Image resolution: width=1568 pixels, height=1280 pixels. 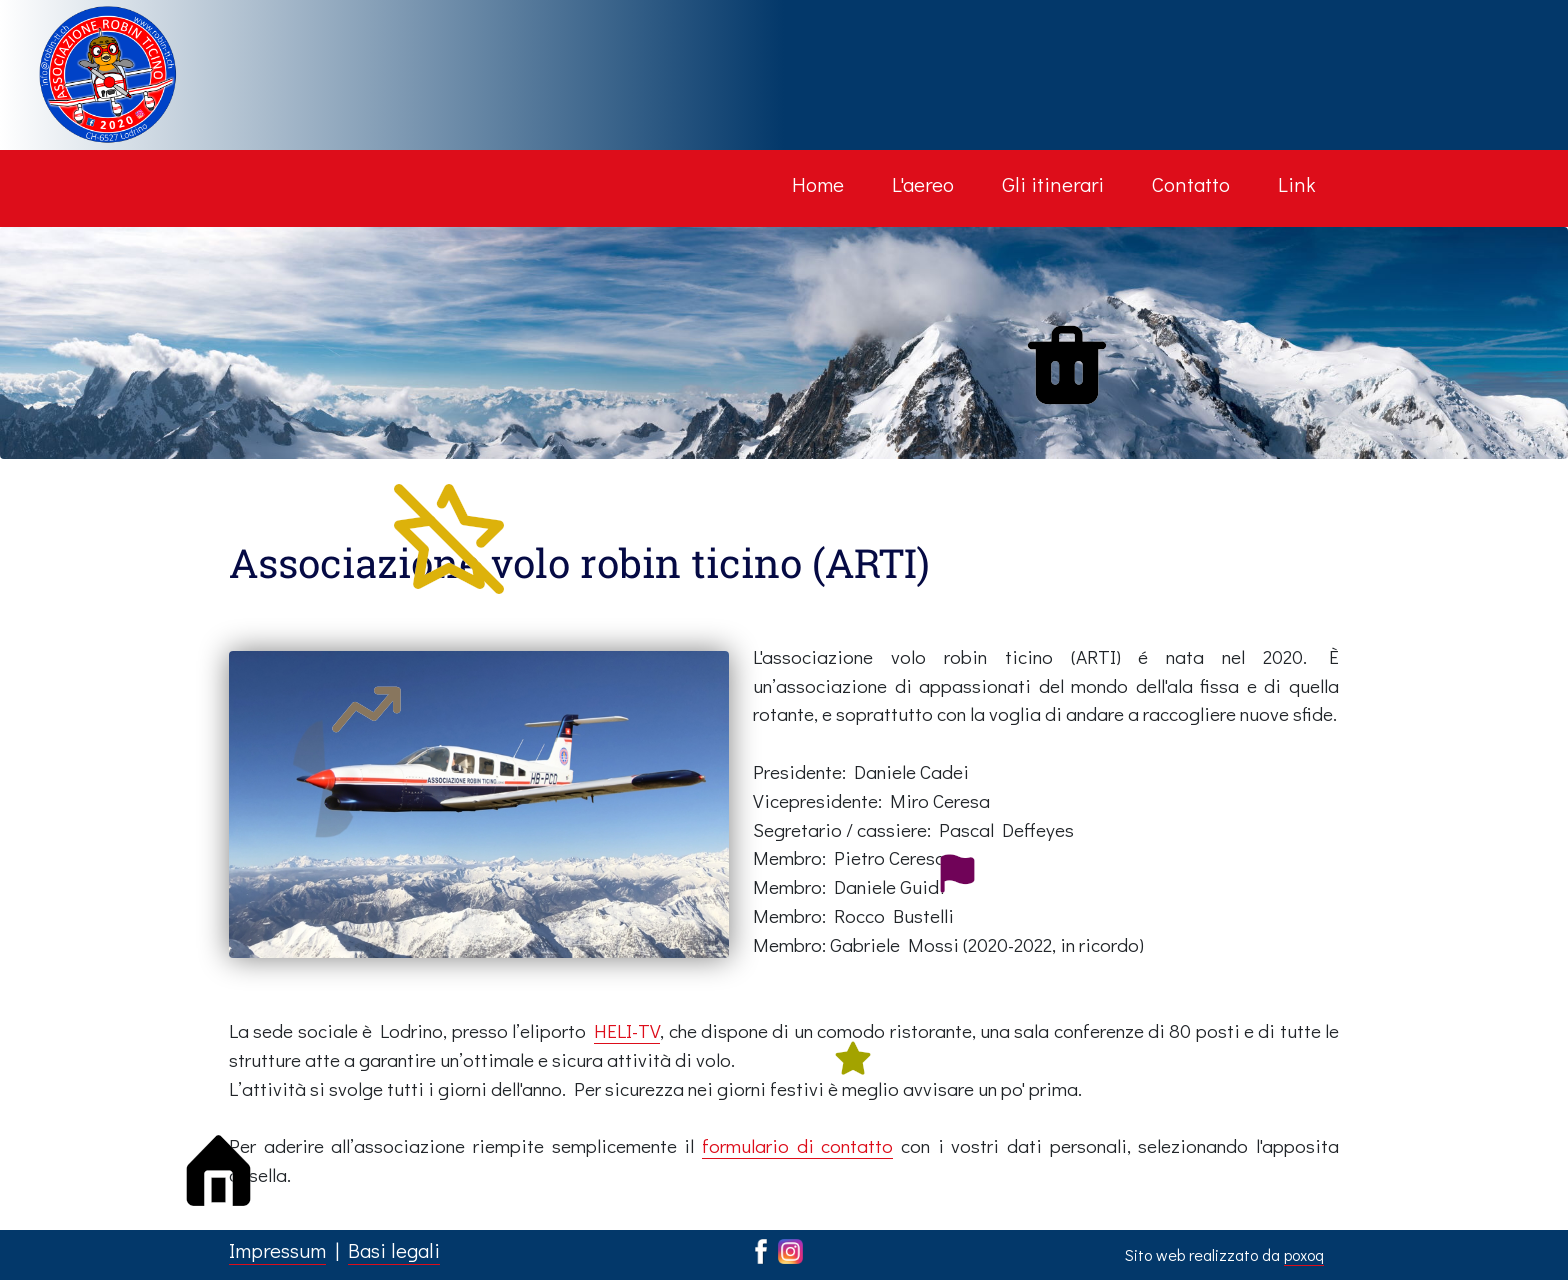 I want to click on delete selected item, so click(x=1067, y=365).